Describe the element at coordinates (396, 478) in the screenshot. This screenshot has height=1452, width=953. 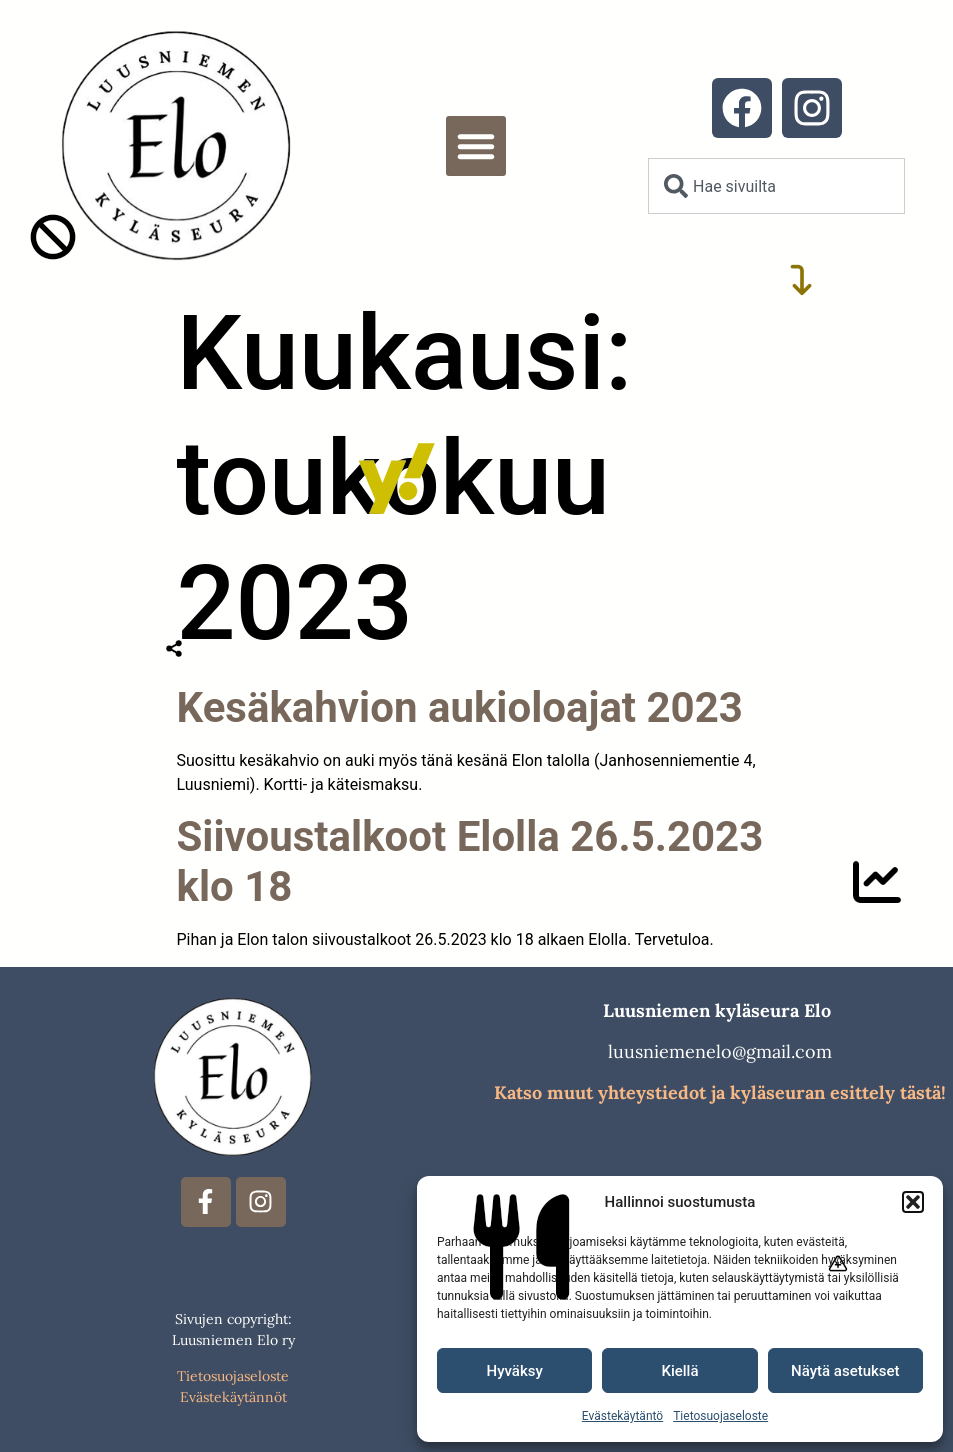
I see `open yahoo app or website` at that location.